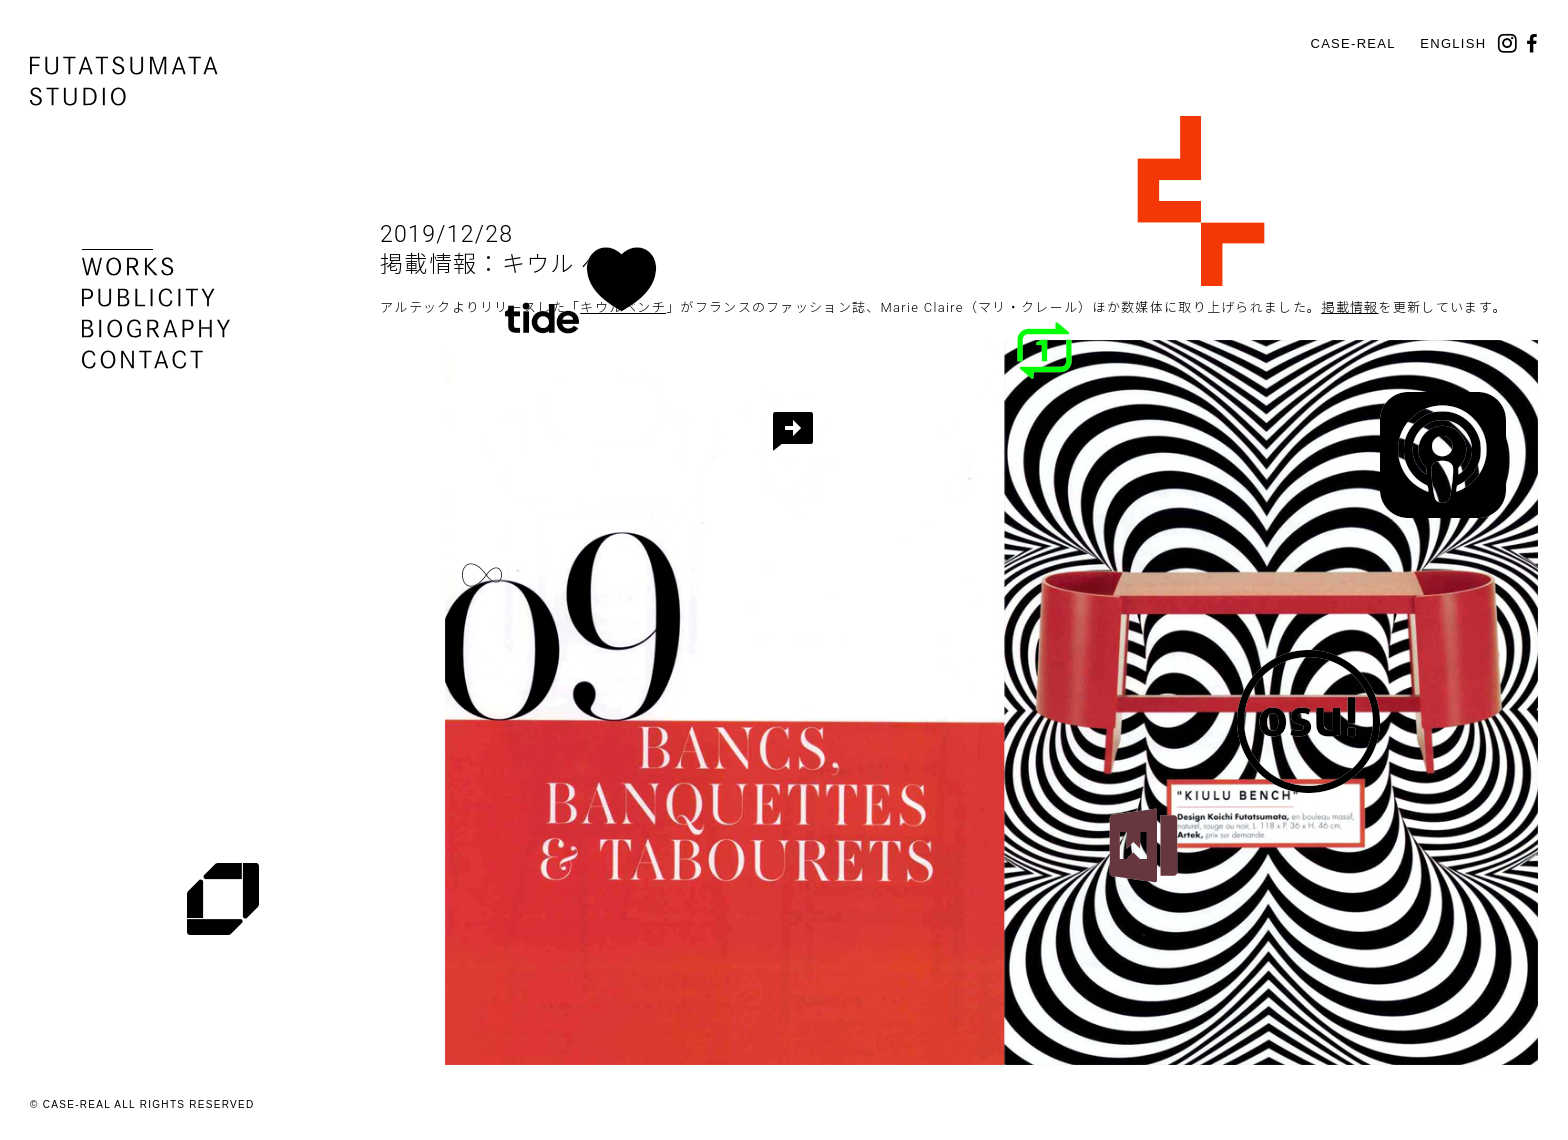 Image resolution: width=1568 pixels, height=1140 pixels. Describe the element at coordinates (482, 575) in the screenshot. I see `virgin media brand logo` at that location.